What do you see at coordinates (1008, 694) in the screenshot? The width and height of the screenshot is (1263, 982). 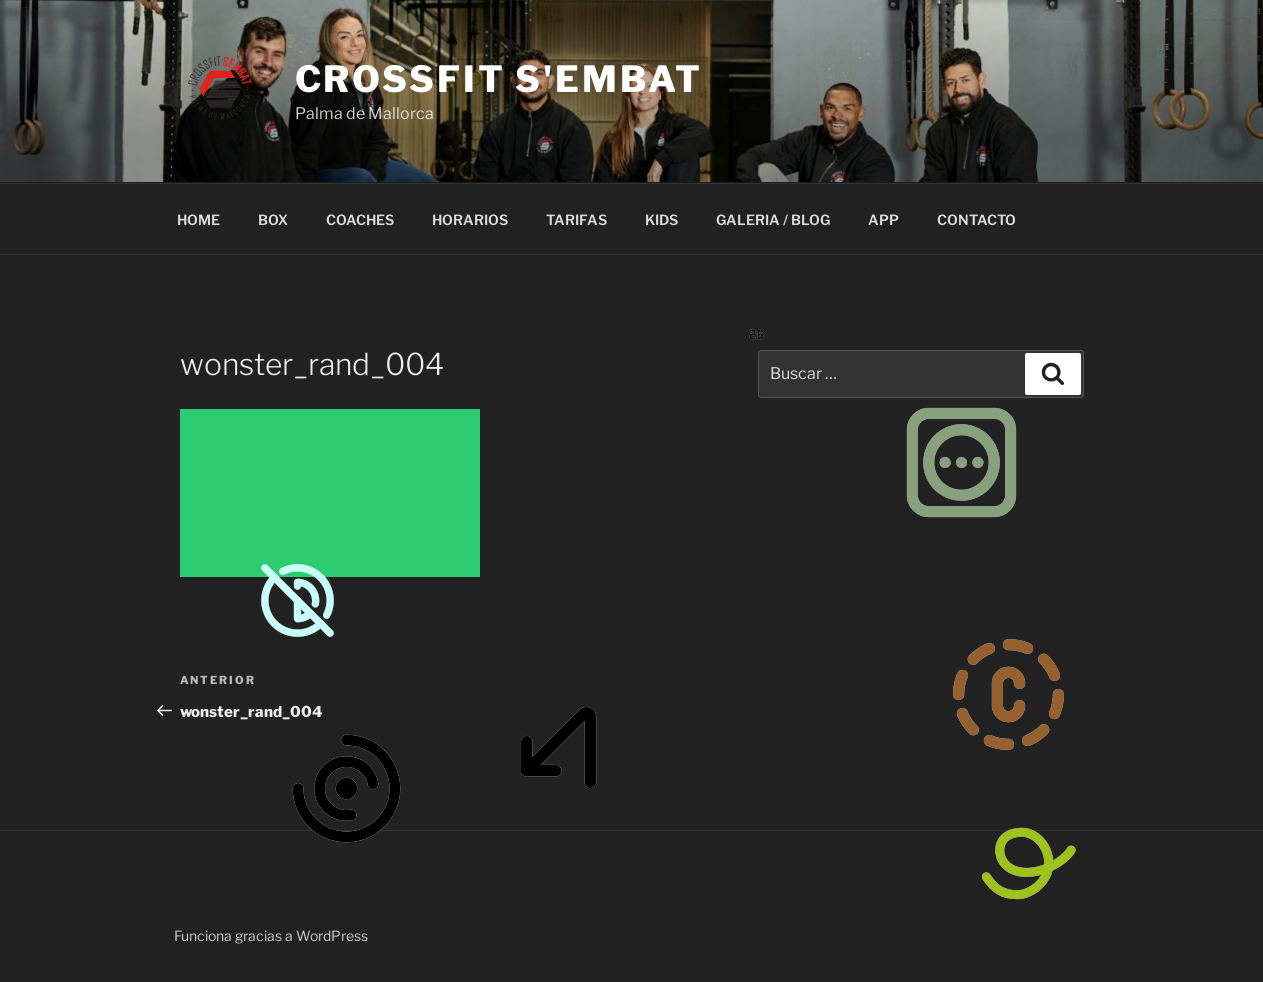 I see `indicates copyright or content protection status` at bounding box center [1008, 694].